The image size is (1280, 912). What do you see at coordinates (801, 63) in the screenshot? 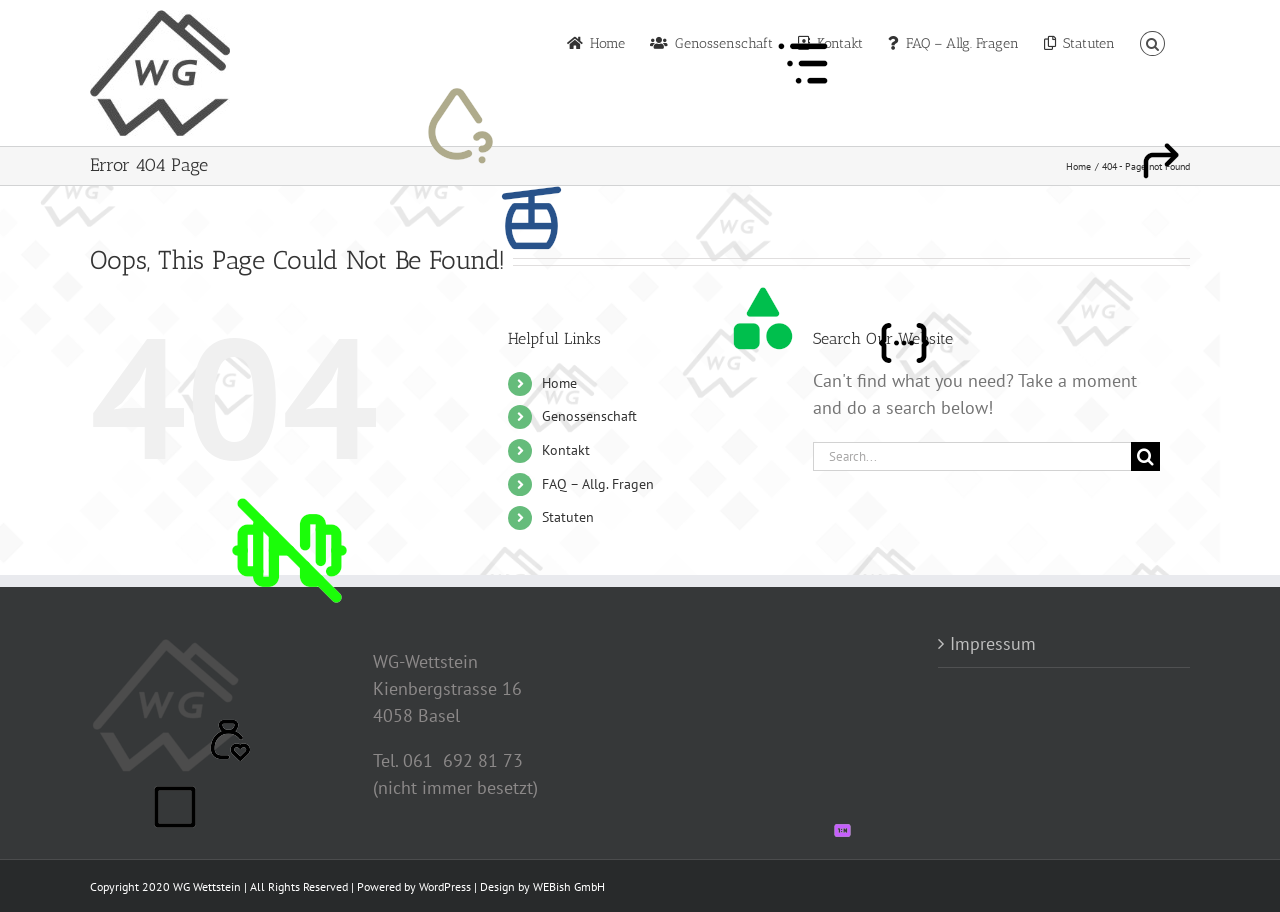
I see `view hierarchical list or tree structure` at bounding box center [801, 63].